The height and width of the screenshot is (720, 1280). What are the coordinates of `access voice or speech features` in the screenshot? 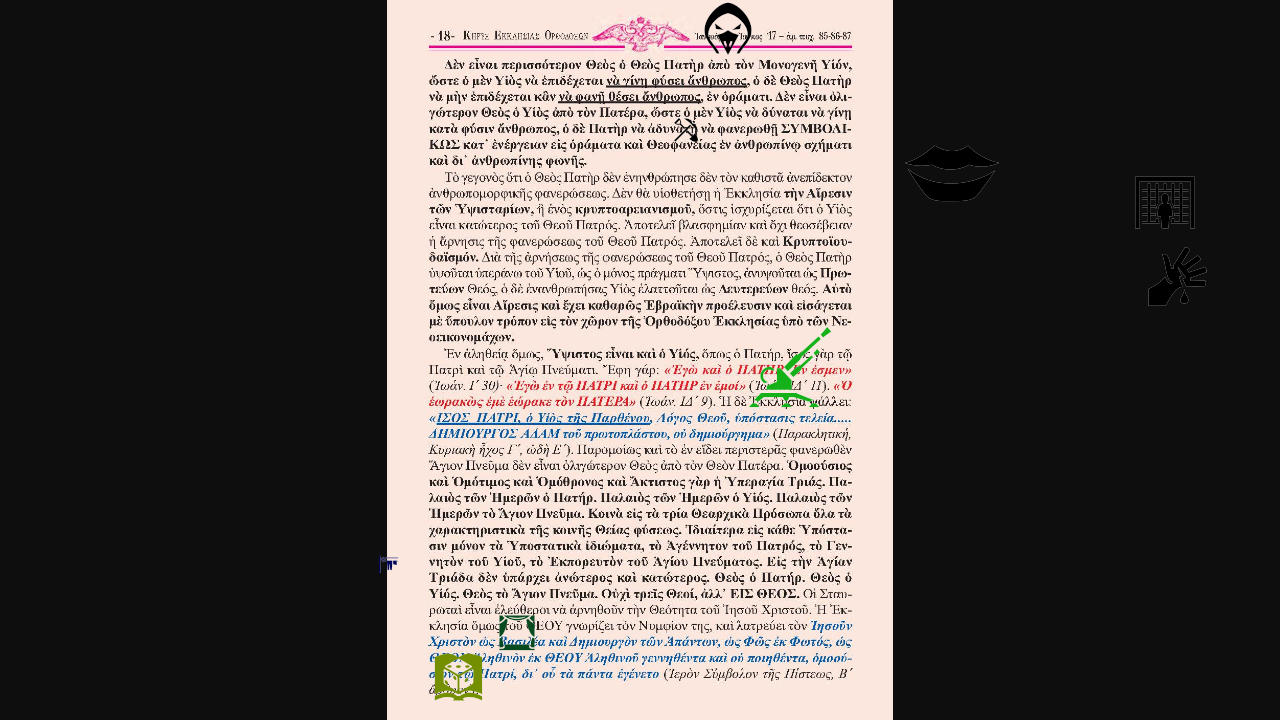 It's located at (952, 174).